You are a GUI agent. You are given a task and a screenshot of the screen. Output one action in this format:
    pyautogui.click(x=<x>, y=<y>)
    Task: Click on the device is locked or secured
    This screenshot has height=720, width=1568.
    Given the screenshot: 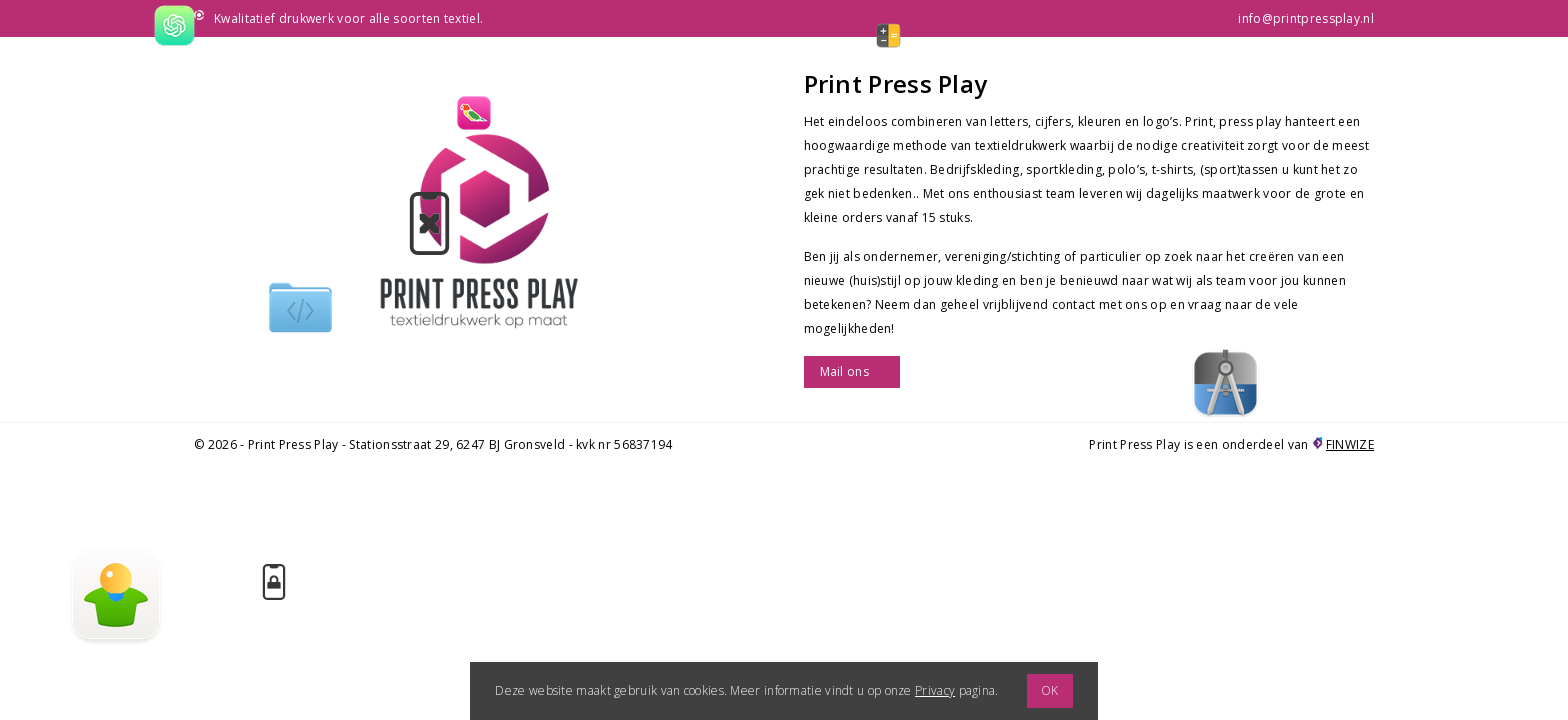 What is the action you would take?
    pyautogui.click(x=274, y=582)
    